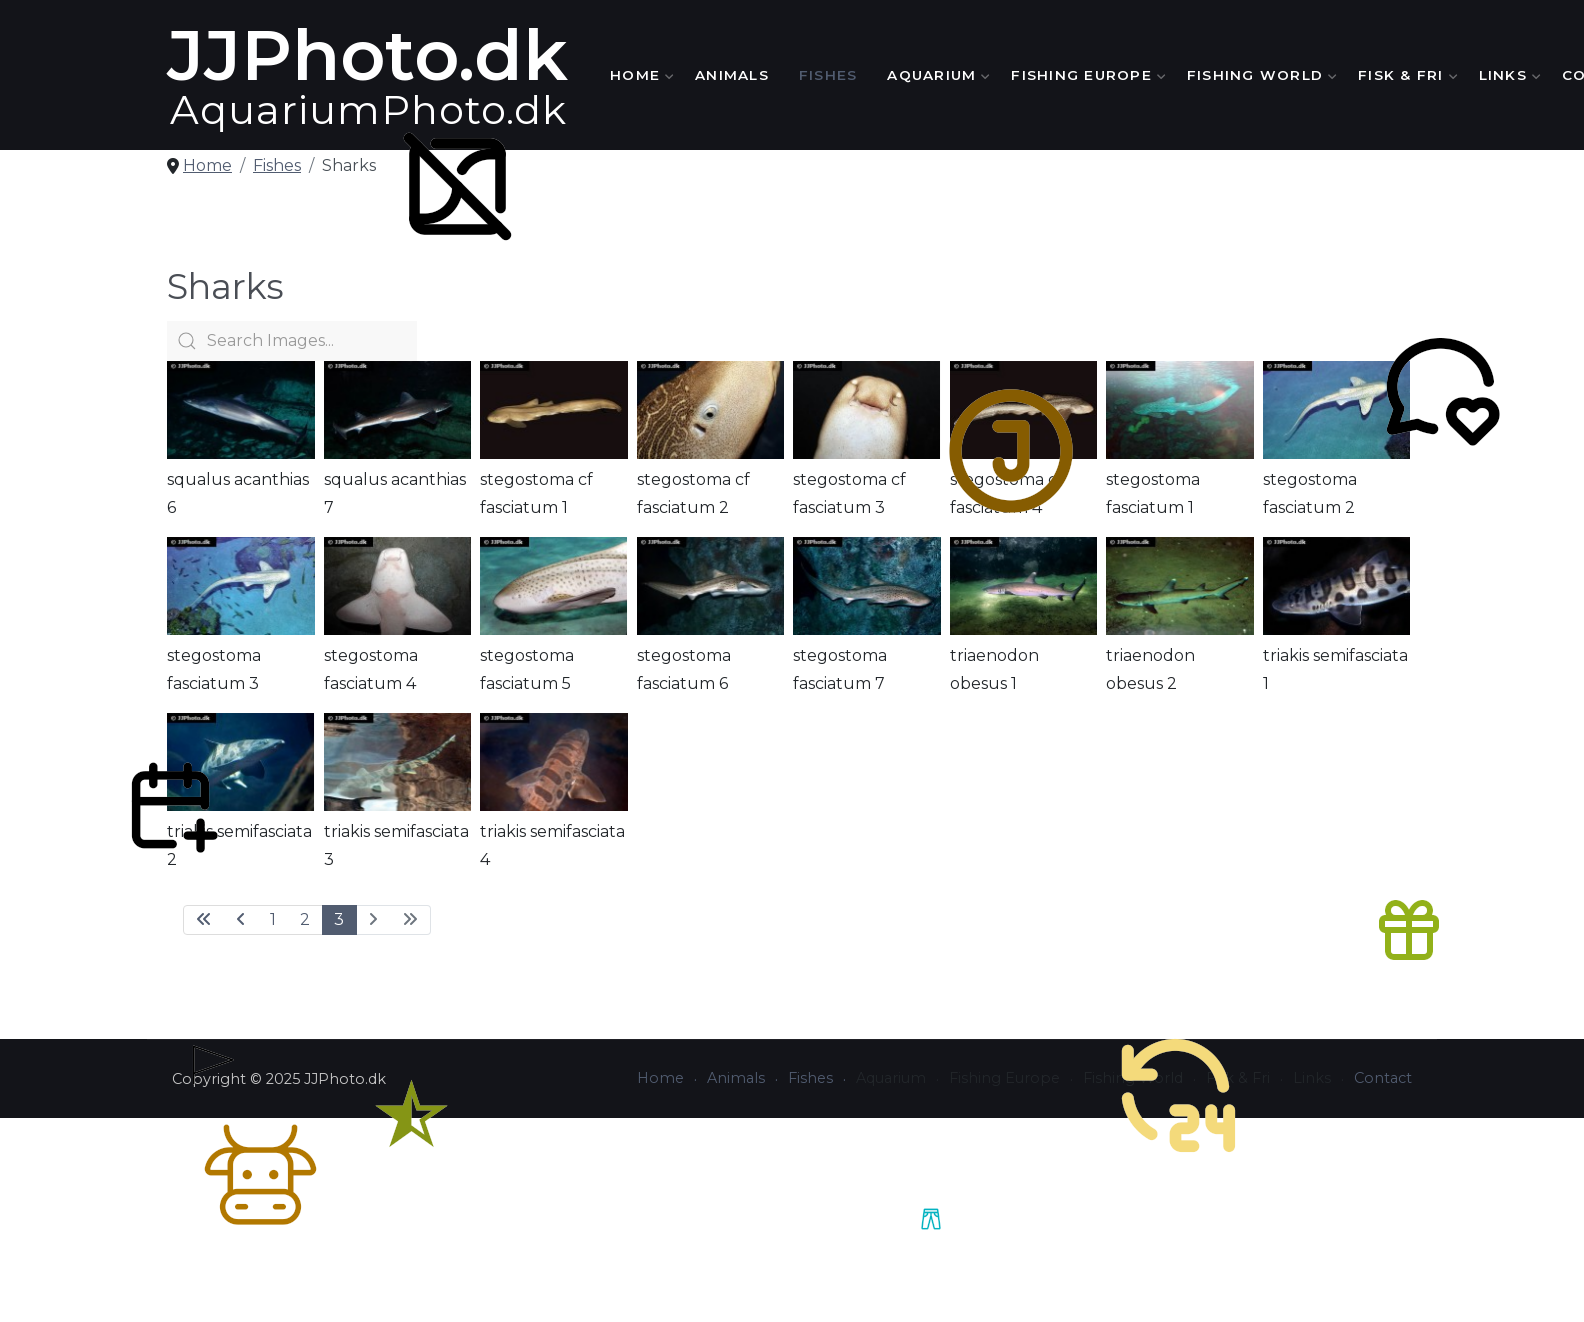 The height and width of the screenshot is (1322, 1584). Describe the element at coordinates (1175, 1092) in the screenshot. I see `indicates 24-hour availability or support` at that location.